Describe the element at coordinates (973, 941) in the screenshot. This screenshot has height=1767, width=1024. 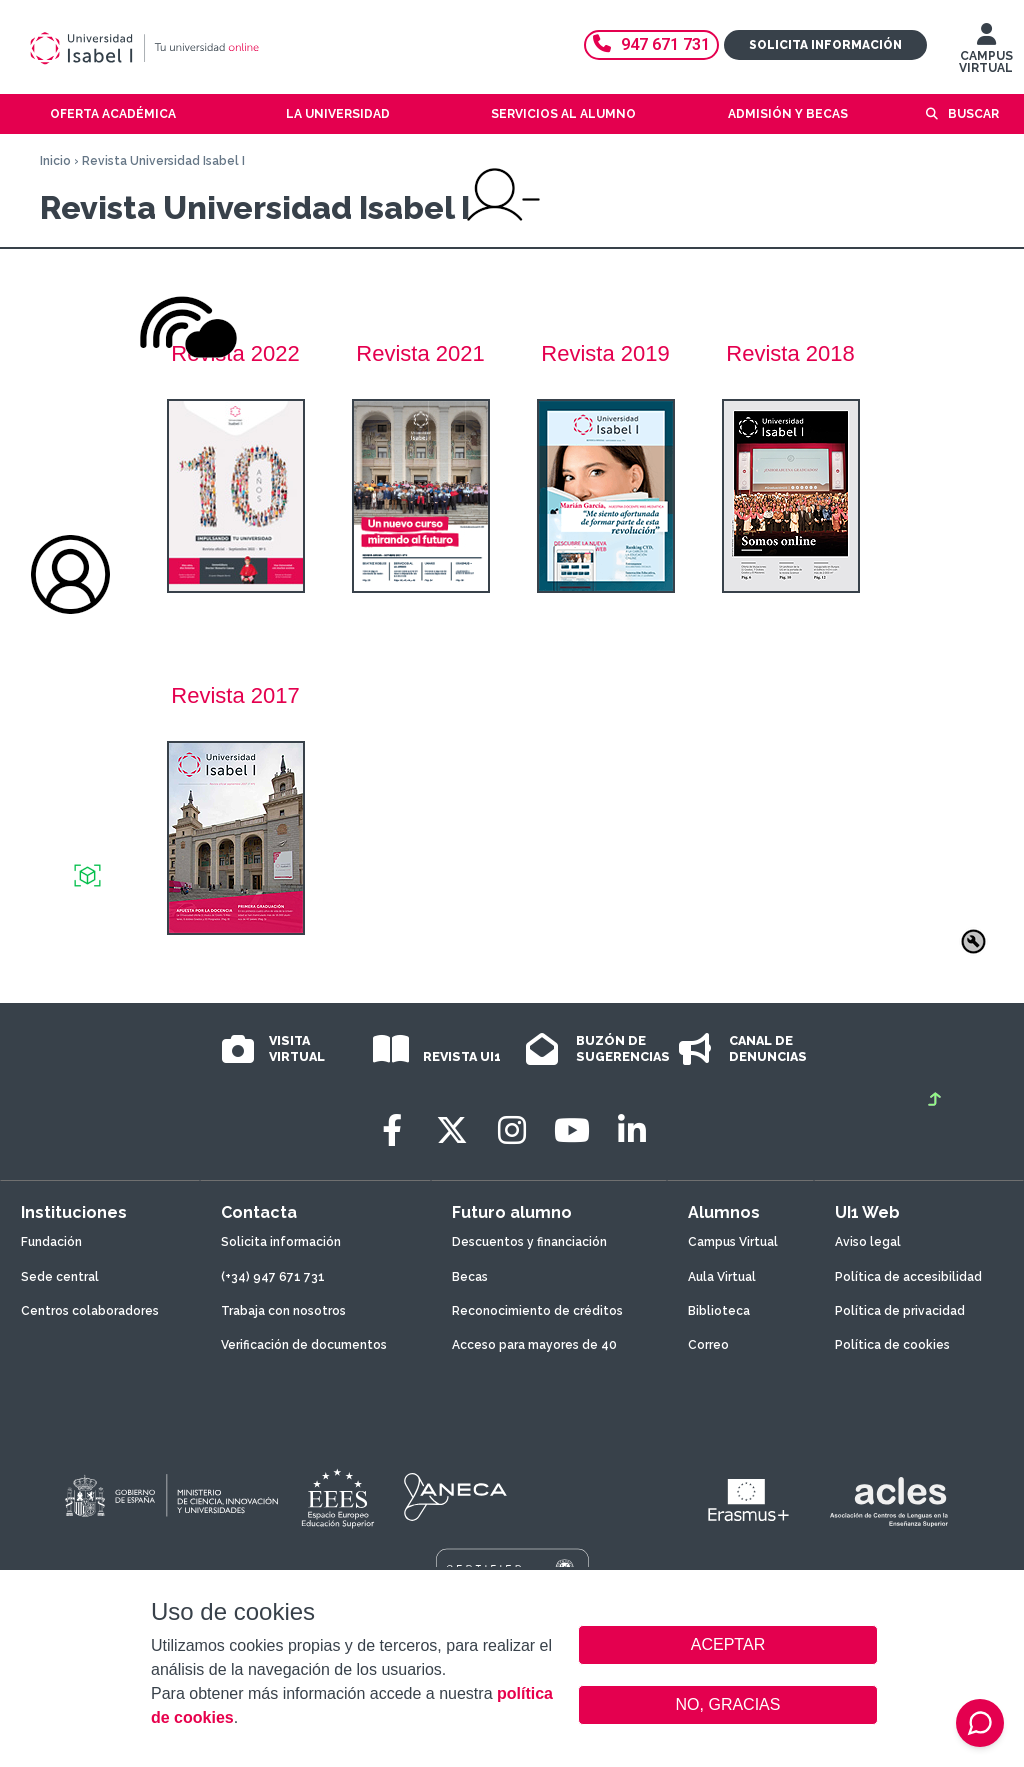
I see `access settings or configuration options` at that location.